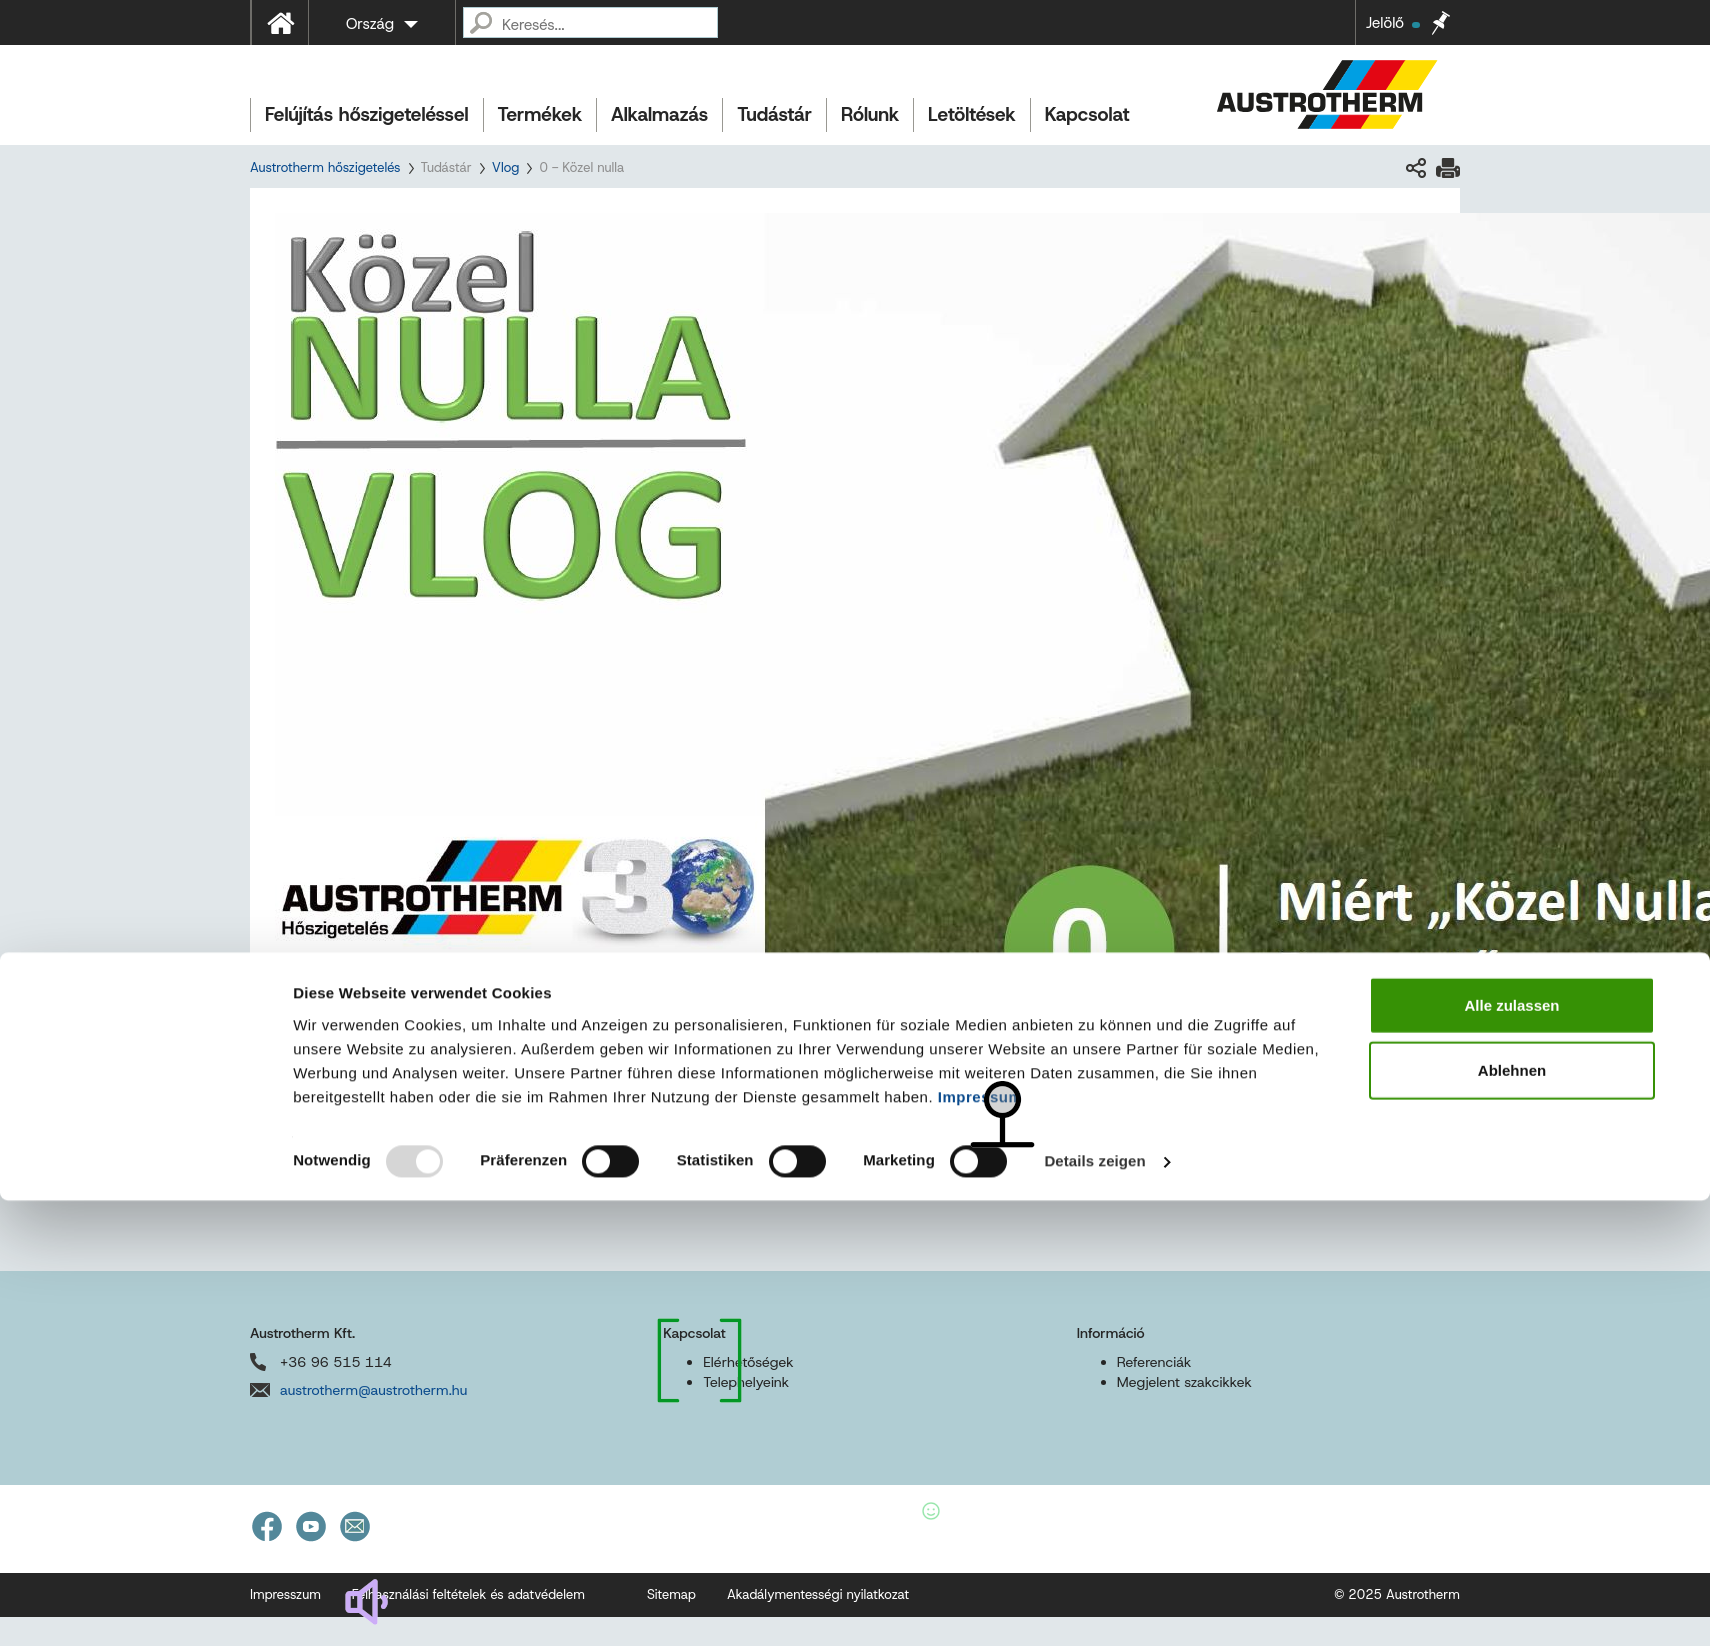 This screenshot has width=1710, height=1646. I want to click on mark a location on the map, so click(1002, 1115).